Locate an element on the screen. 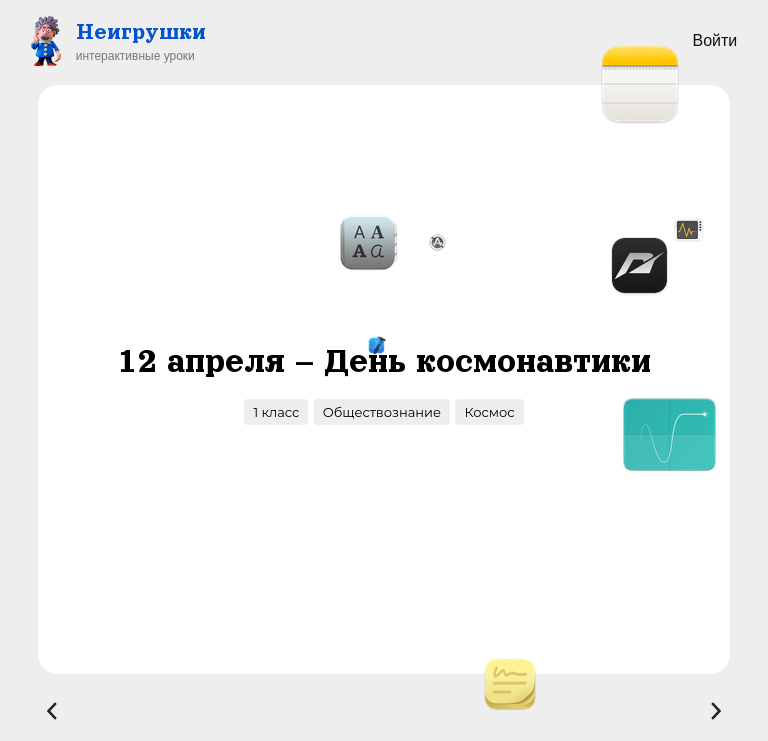 Image resolution: width=768 pixels, height=741 pixels. open system resource usage monitor is located at coordinates (669, 434).